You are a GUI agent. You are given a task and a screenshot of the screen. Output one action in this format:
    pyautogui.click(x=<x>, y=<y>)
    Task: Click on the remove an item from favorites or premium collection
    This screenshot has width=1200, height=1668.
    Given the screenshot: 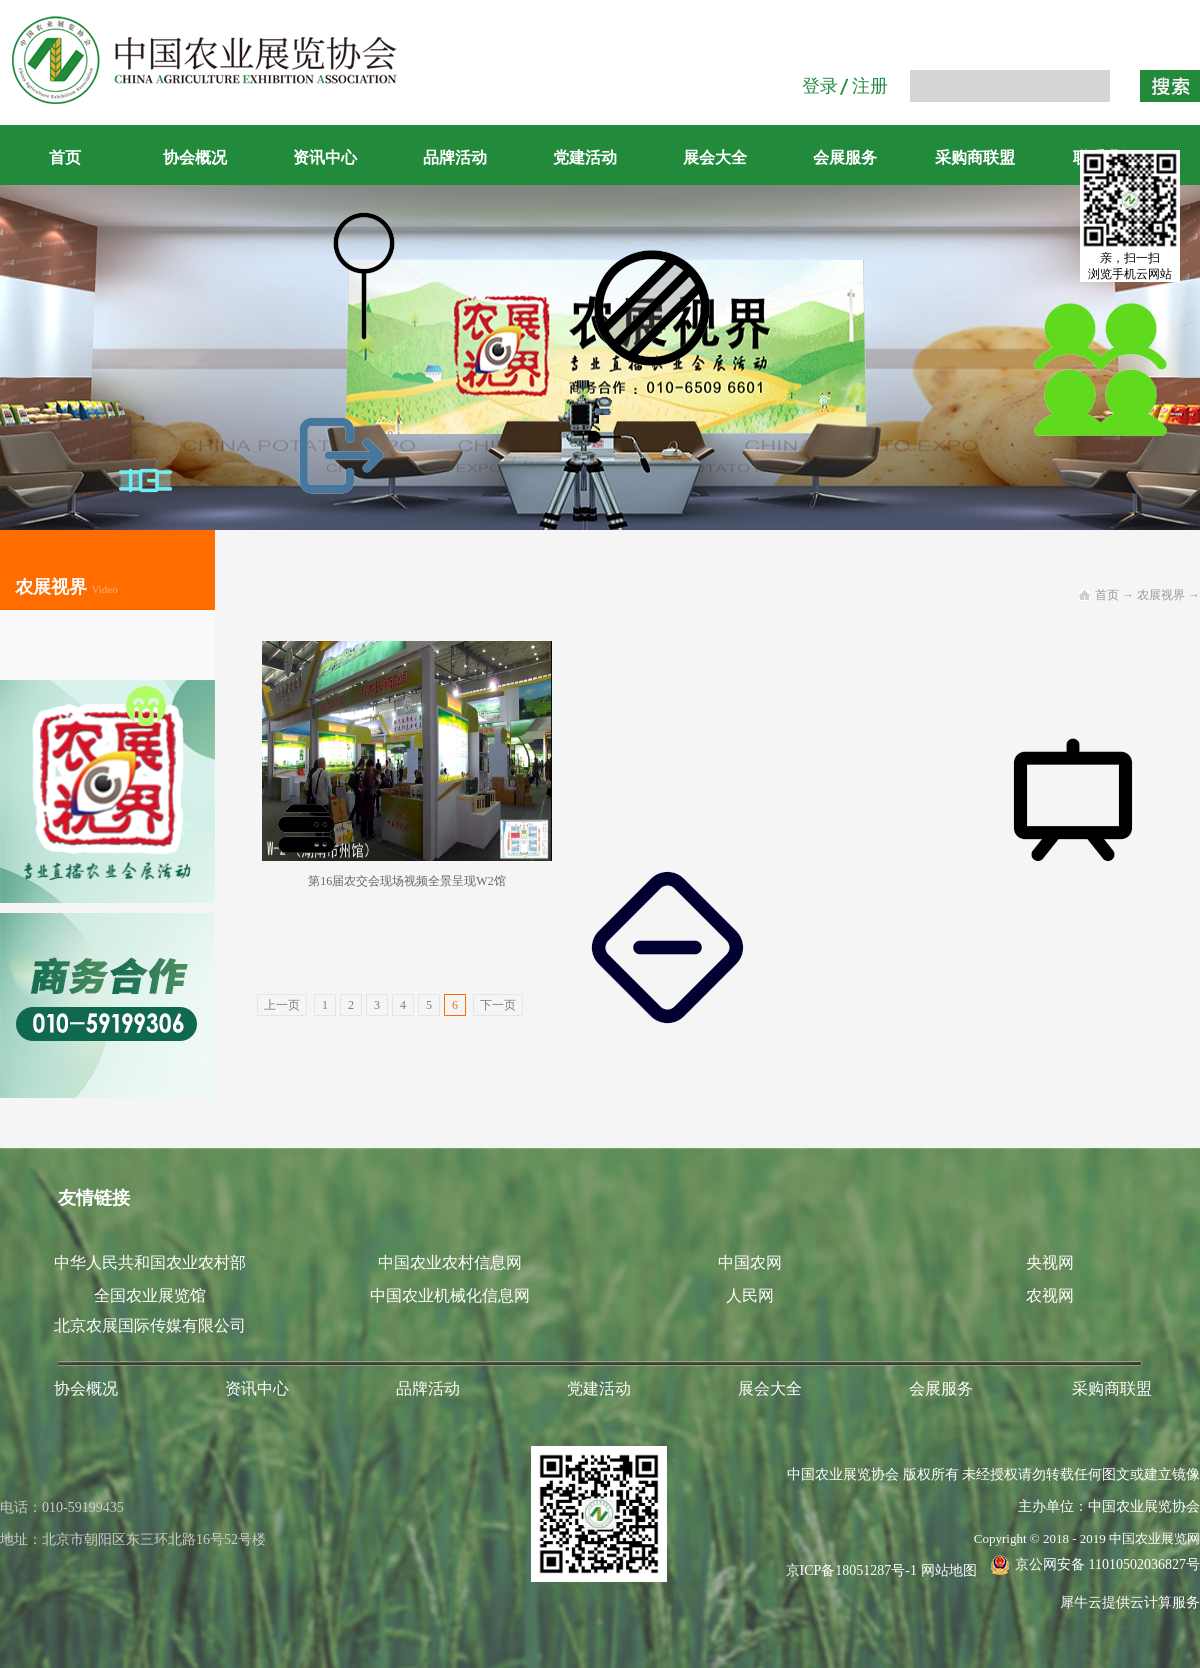 What is the action you would take?
    pyautogui.click(x=667, y=947)
    